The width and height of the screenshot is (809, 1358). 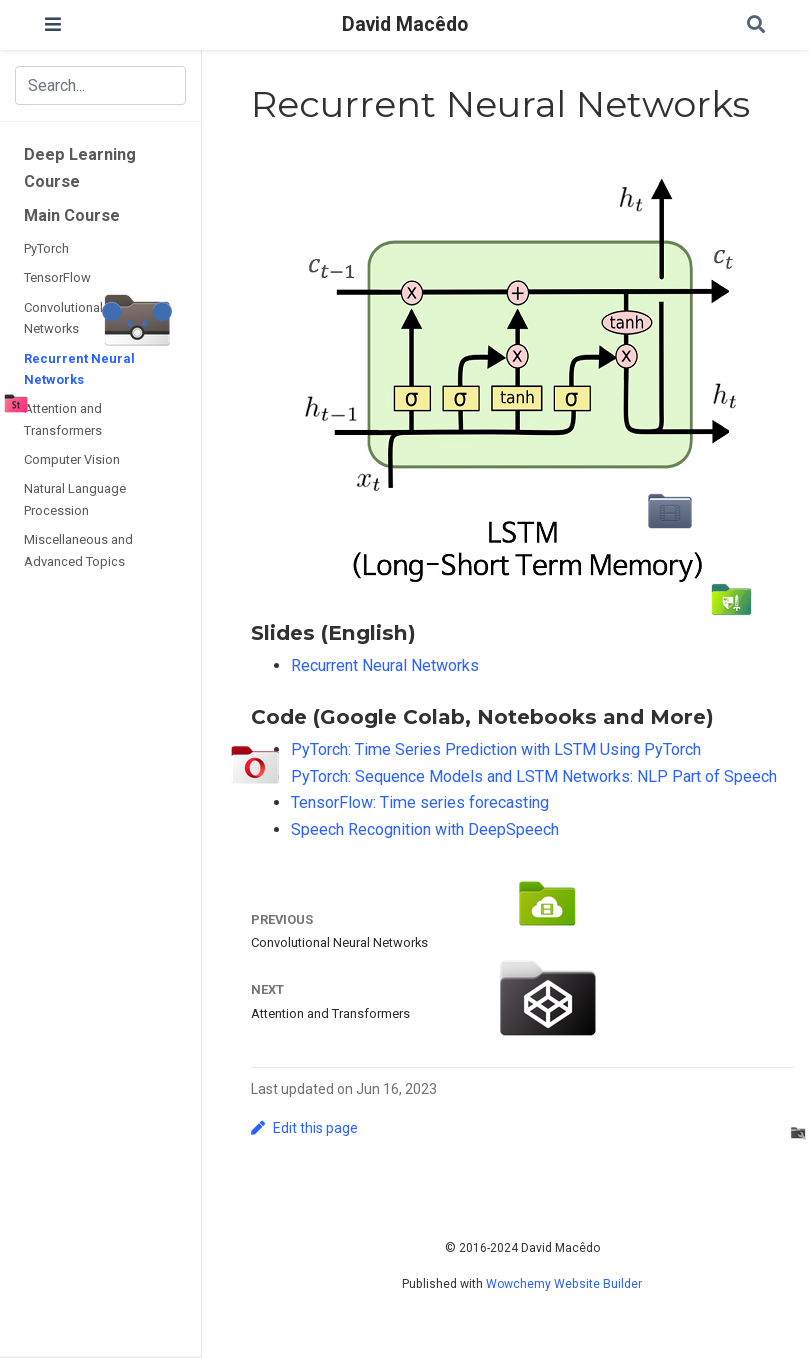 What do you see at coordinates (547, 905) in the screenshot?
I see `open 4k video downloader folder` at bounding box center [547, 905].